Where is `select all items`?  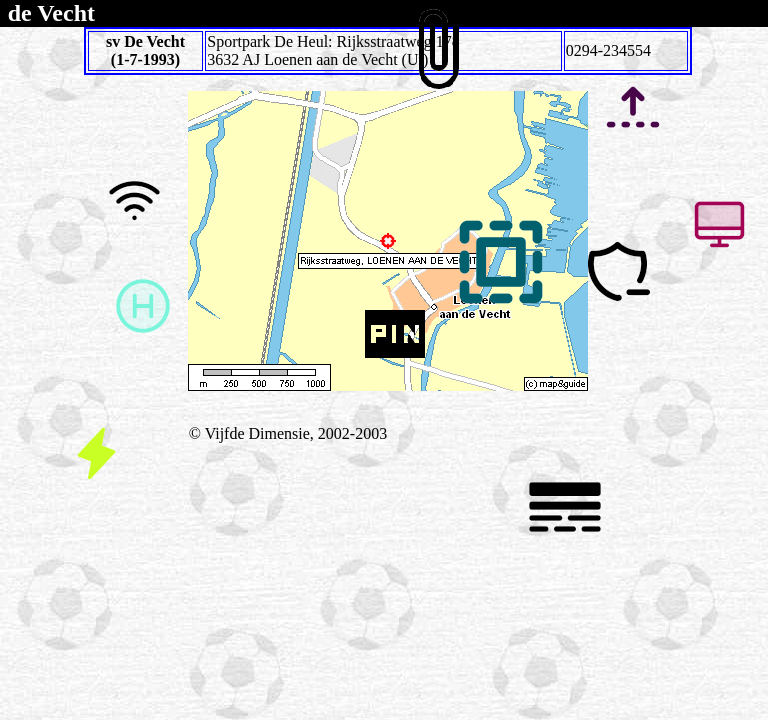 select all items is located at coordinates (501, 262).